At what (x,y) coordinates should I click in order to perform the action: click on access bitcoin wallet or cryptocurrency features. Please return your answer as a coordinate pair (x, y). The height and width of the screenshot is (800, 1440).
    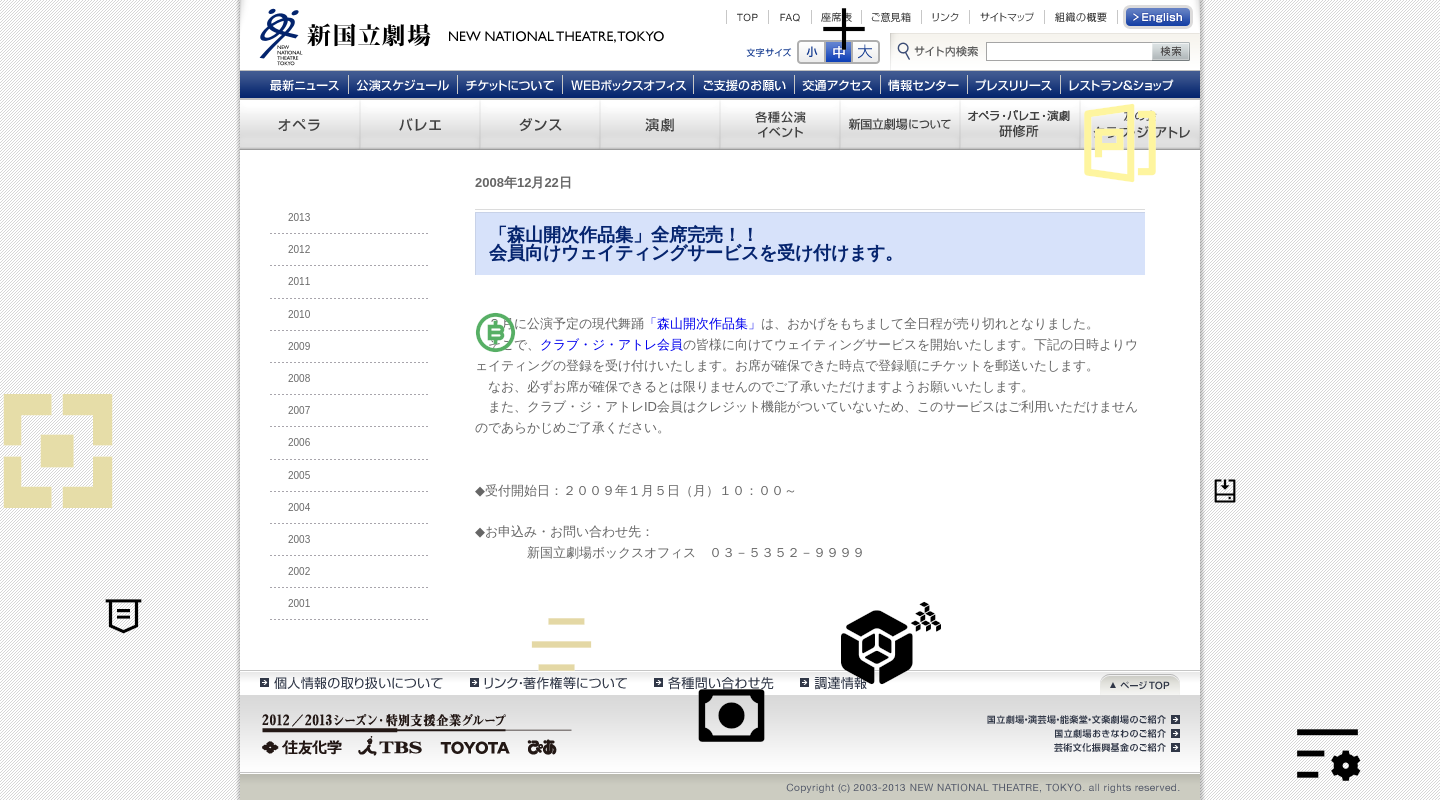
    Looking at the image, I should click on (495, 332).